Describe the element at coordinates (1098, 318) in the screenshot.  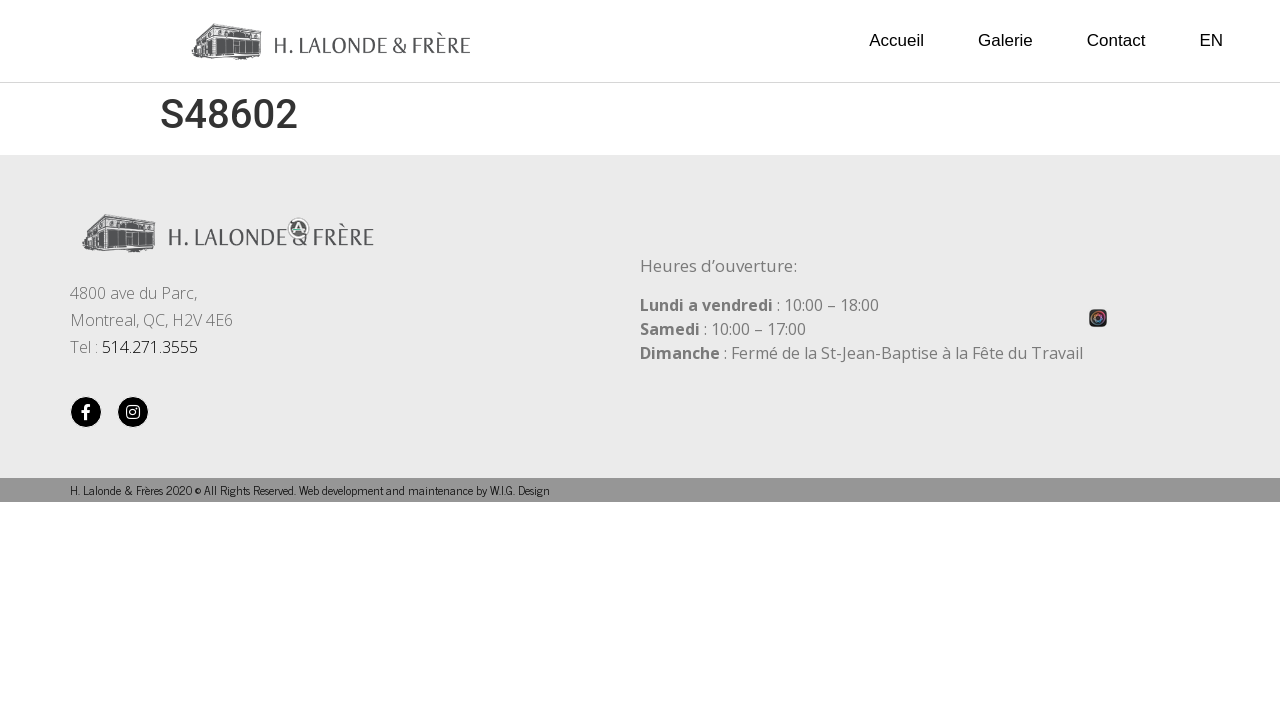
I see `open Image Playground app` at that location.